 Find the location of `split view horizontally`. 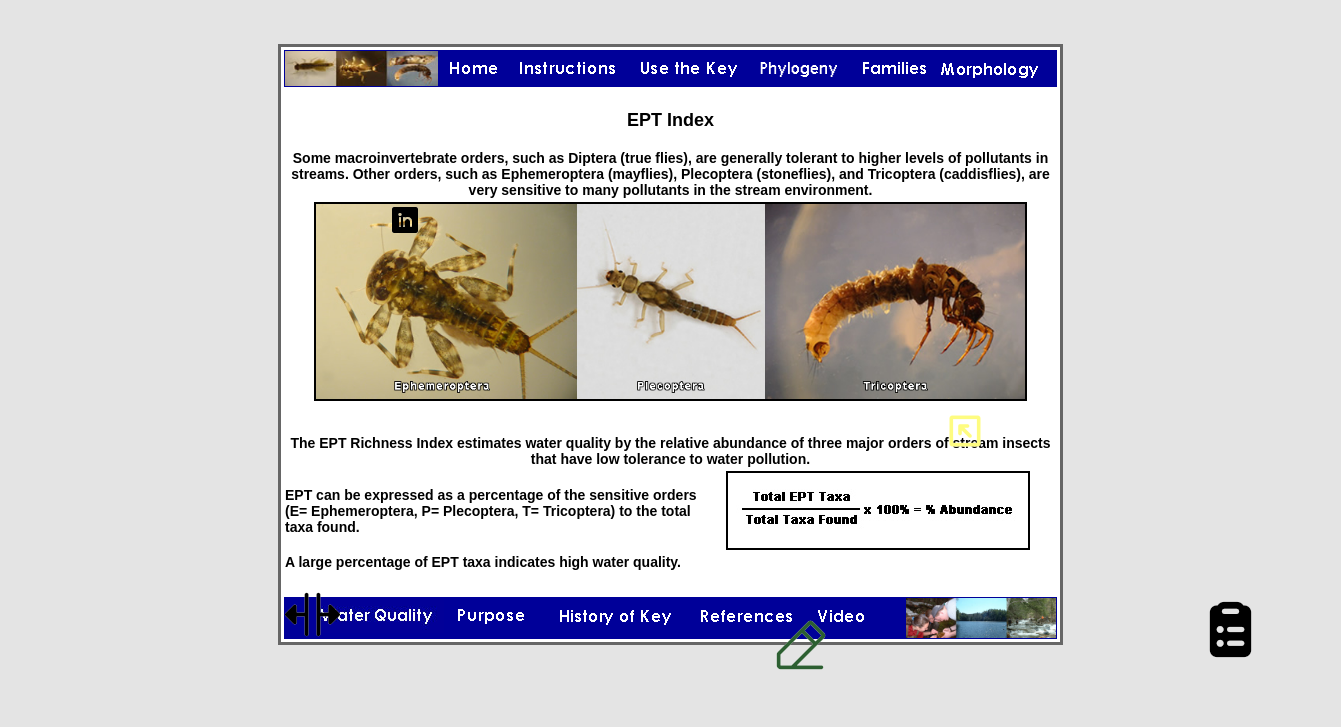

split view horizontally is located at coordinates (312, 614).